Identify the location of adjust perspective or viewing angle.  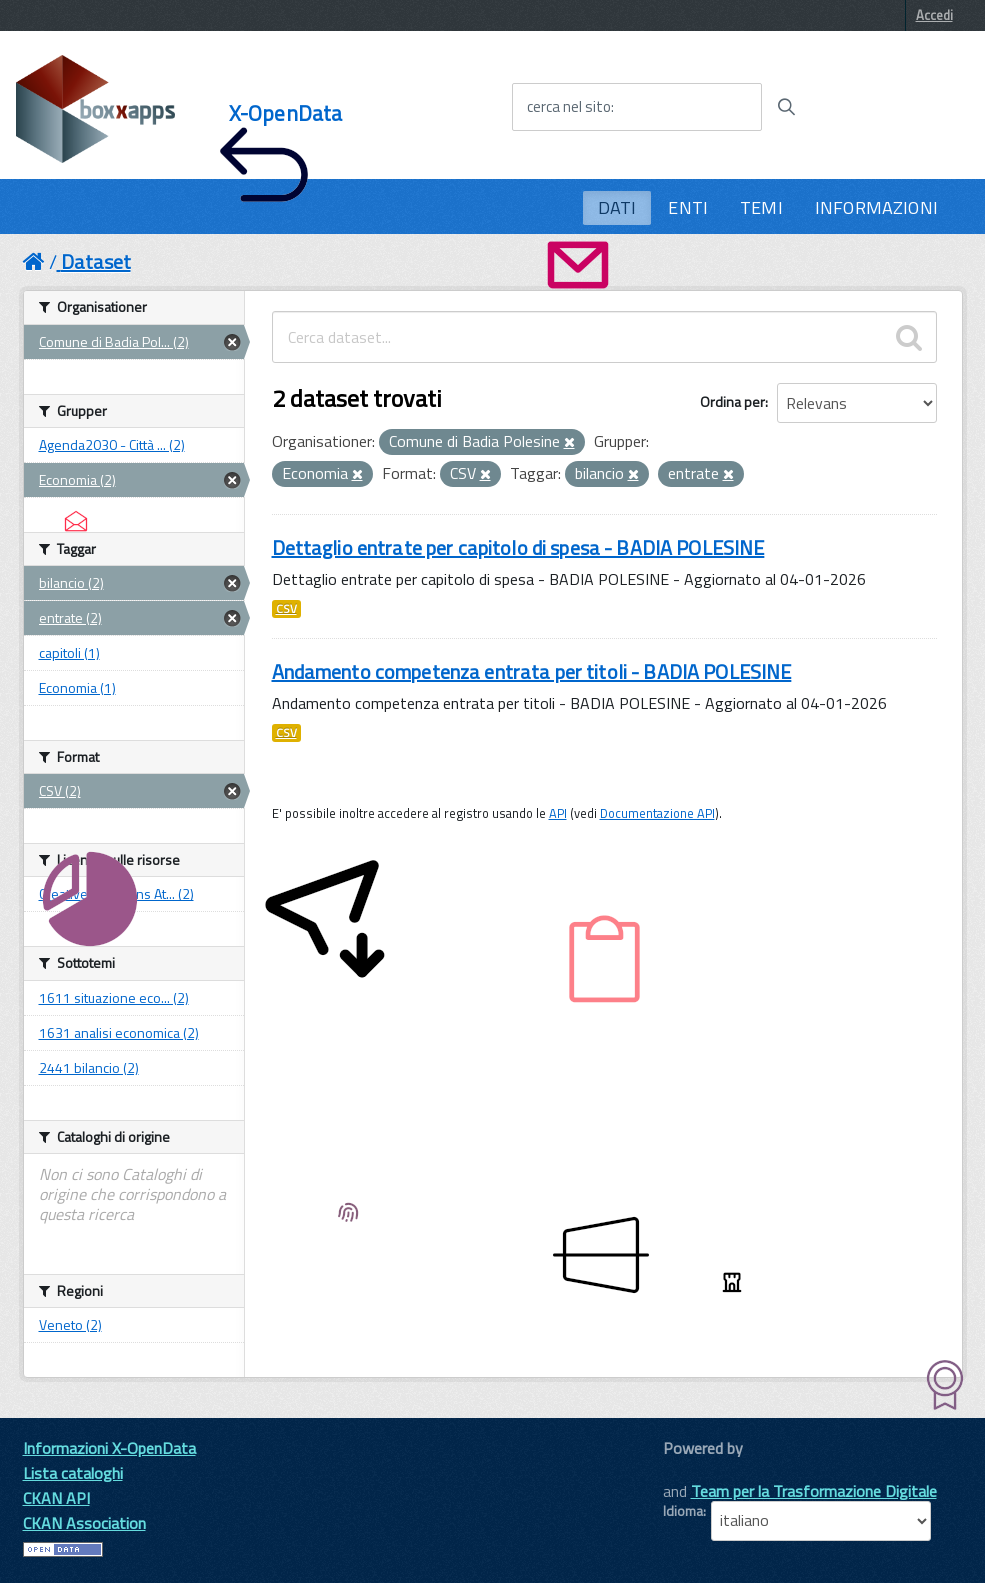
(601, 1255).